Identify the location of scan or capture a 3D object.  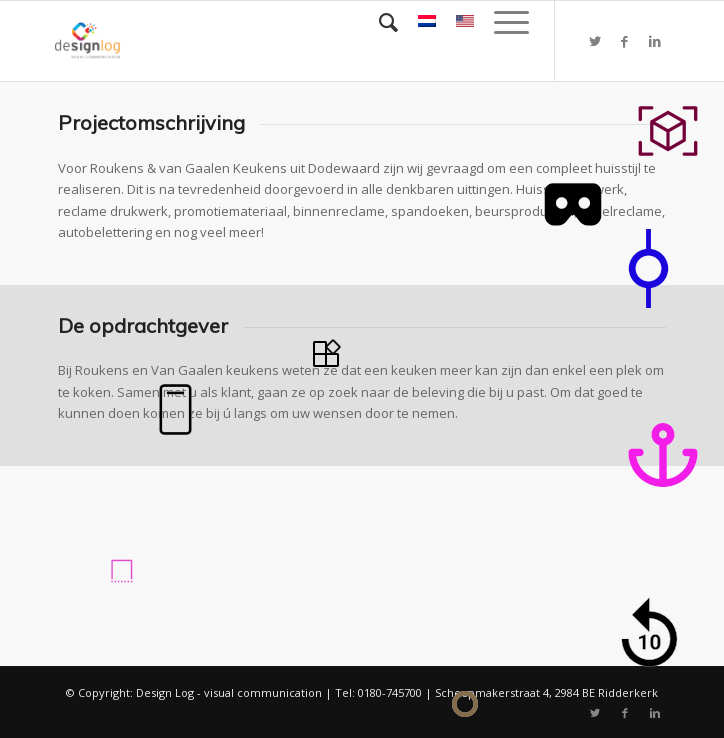
(668, 131).